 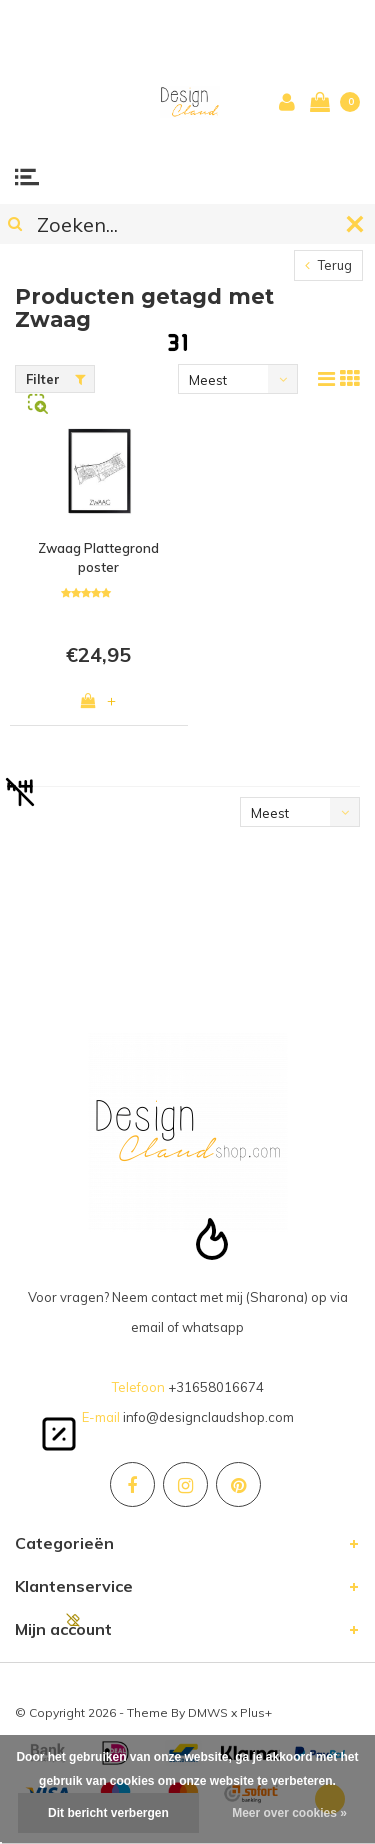 I want to click on view trending or hot content, so click(x=212, y=1240).